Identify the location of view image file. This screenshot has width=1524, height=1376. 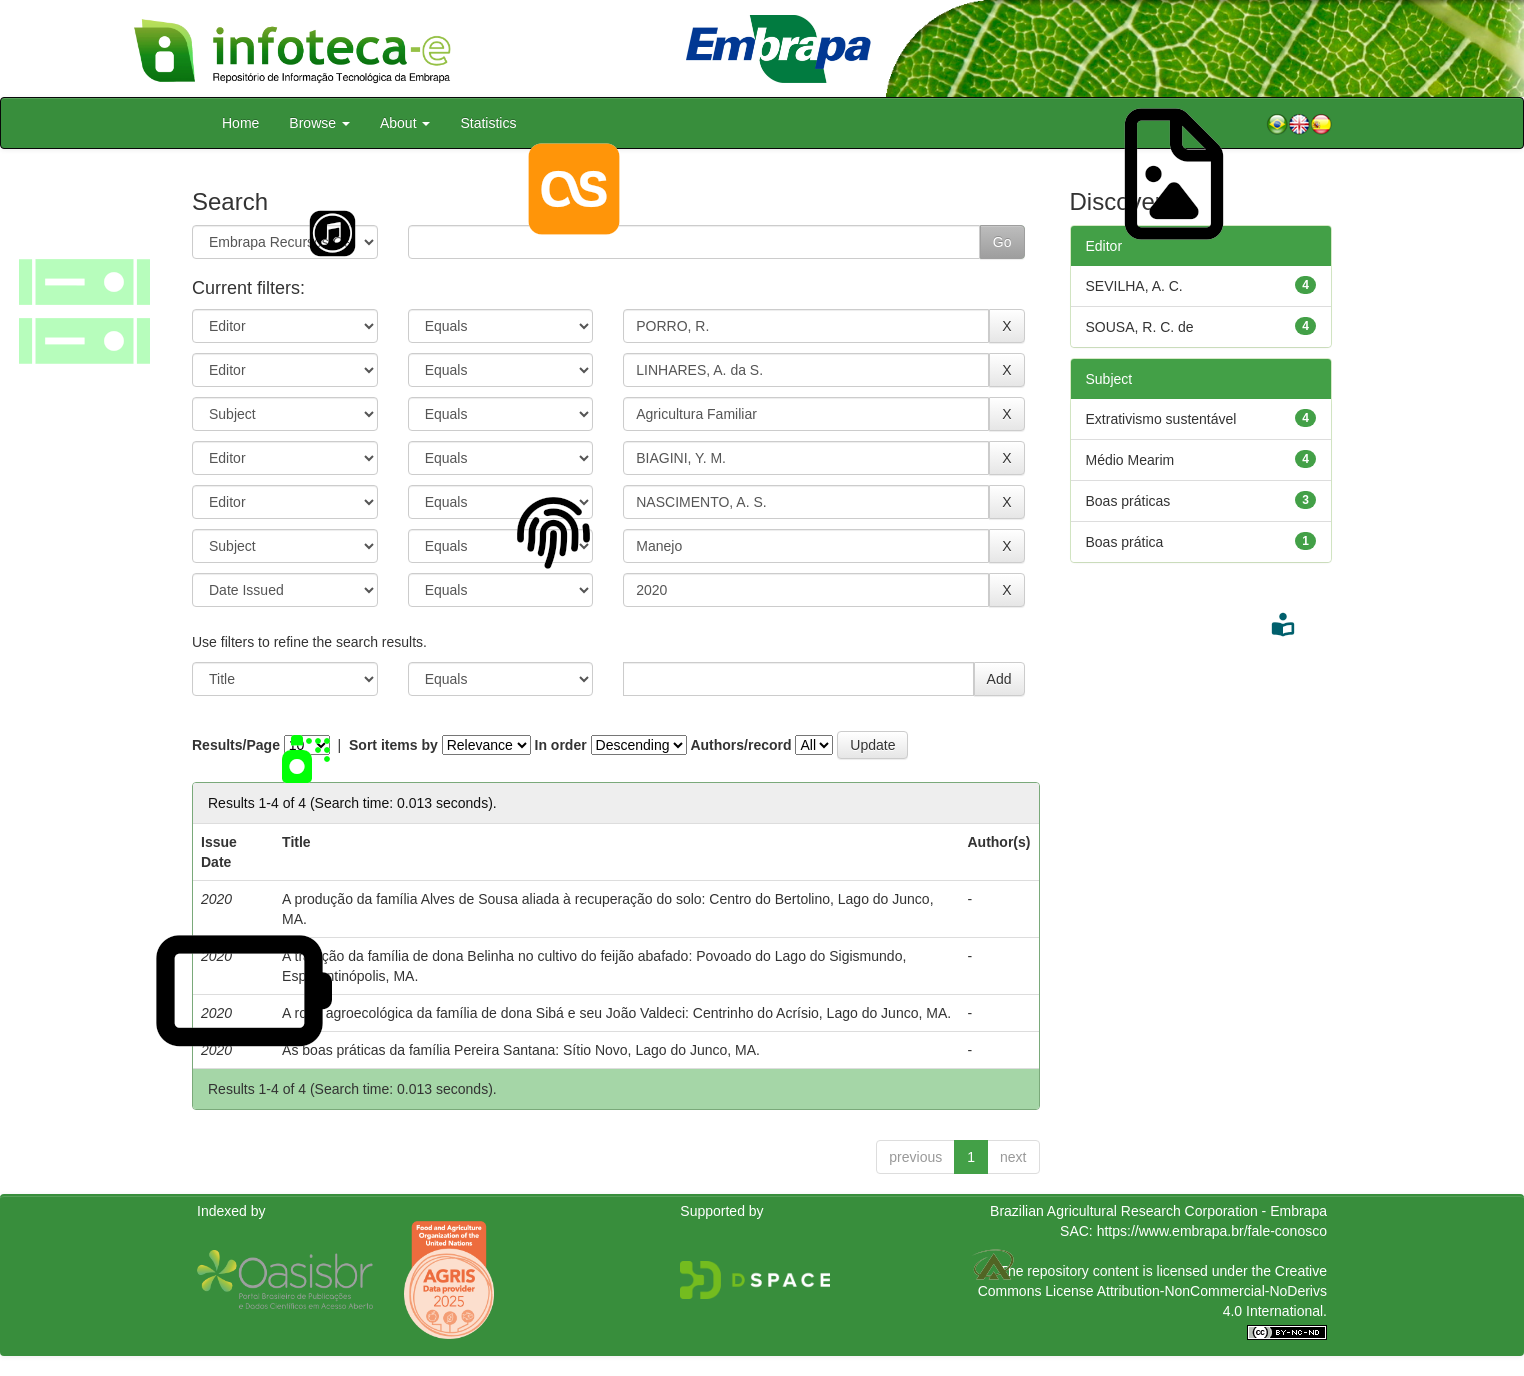
(1174, 174).